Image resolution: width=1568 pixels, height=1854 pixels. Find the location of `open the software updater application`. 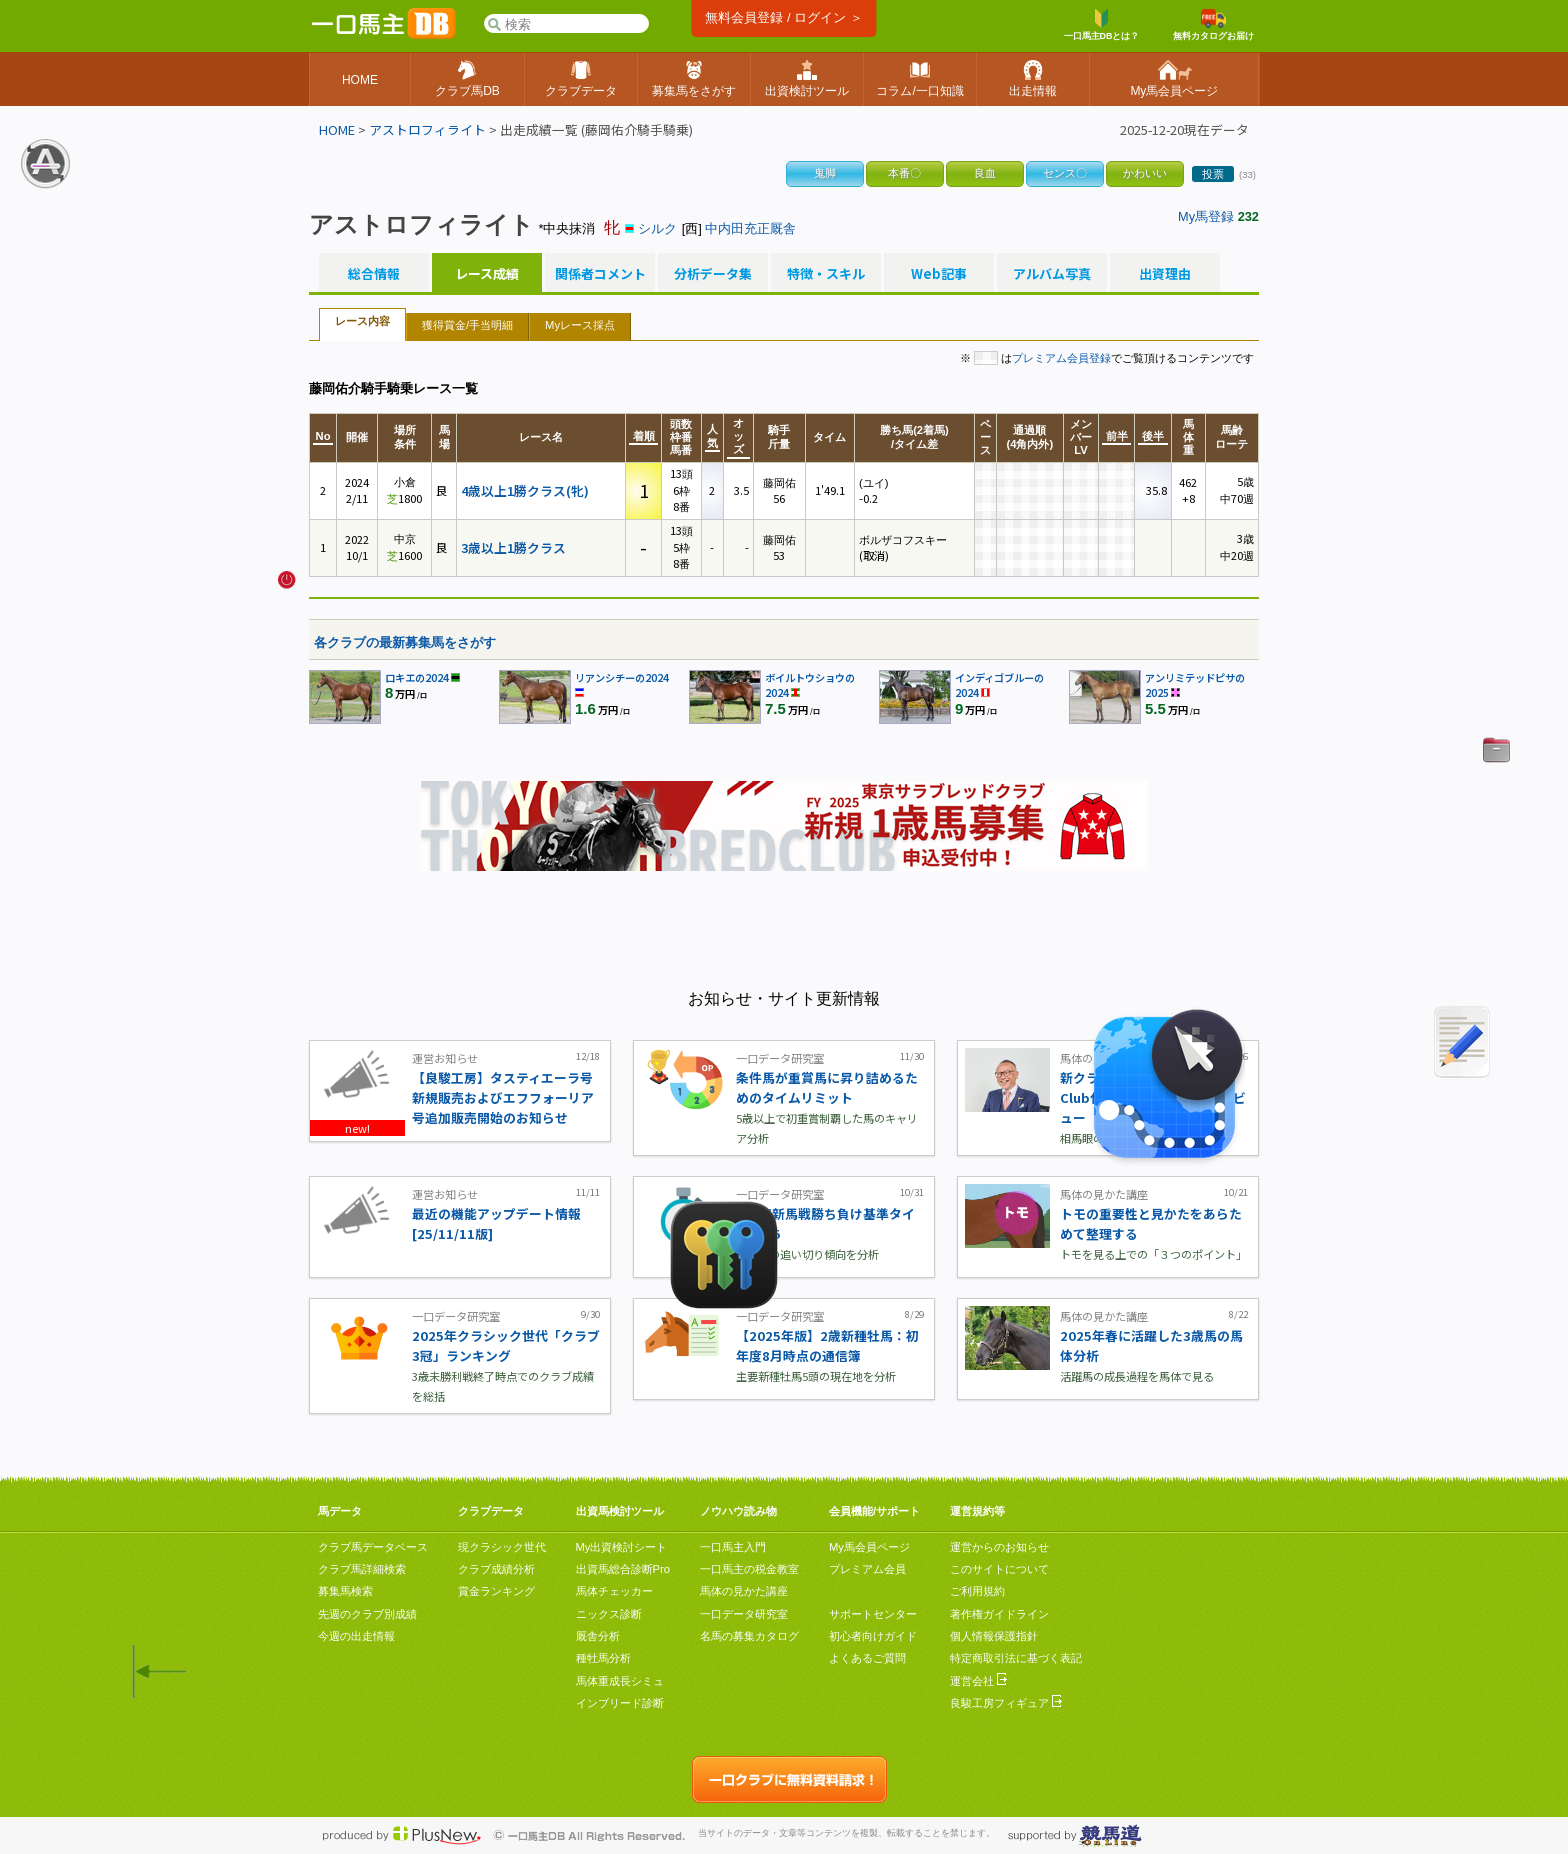

open the software updater application is located at coordinates (45, 163).